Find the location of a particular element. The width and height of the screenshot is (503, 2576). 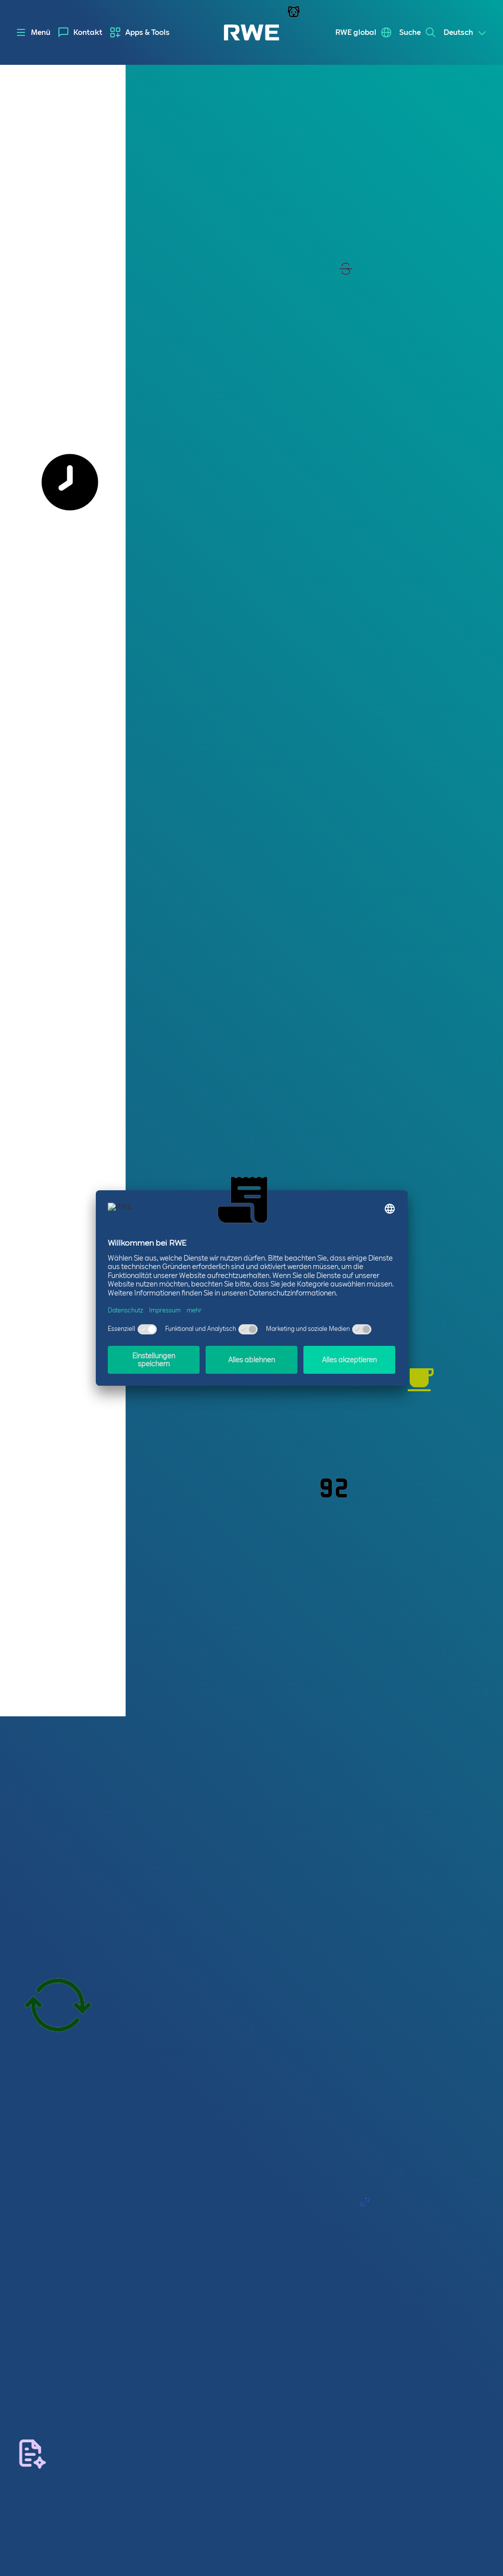

generate AI-powered text or document is located at coordinates (30, 2453).